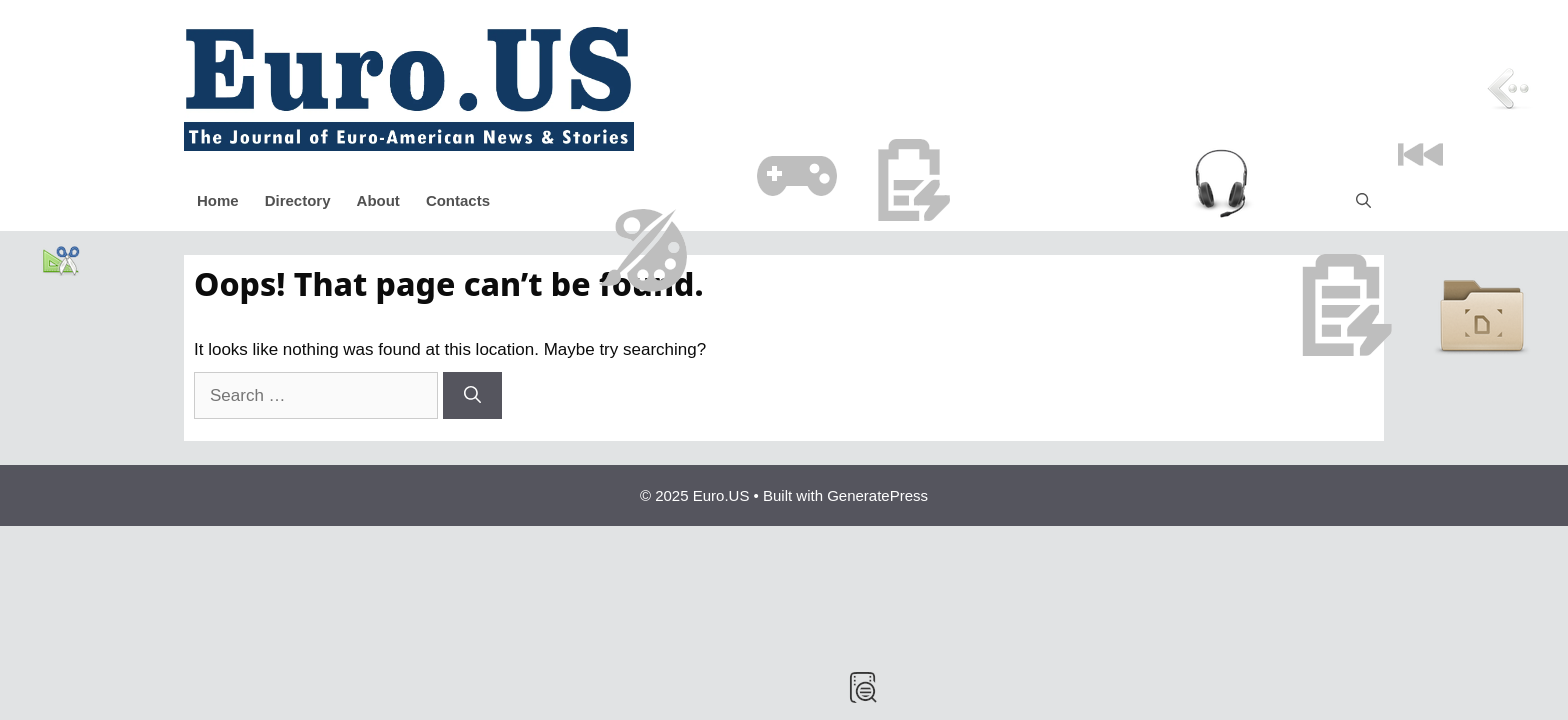  I want to click on access utility and accessory applications, so click(60, 258).